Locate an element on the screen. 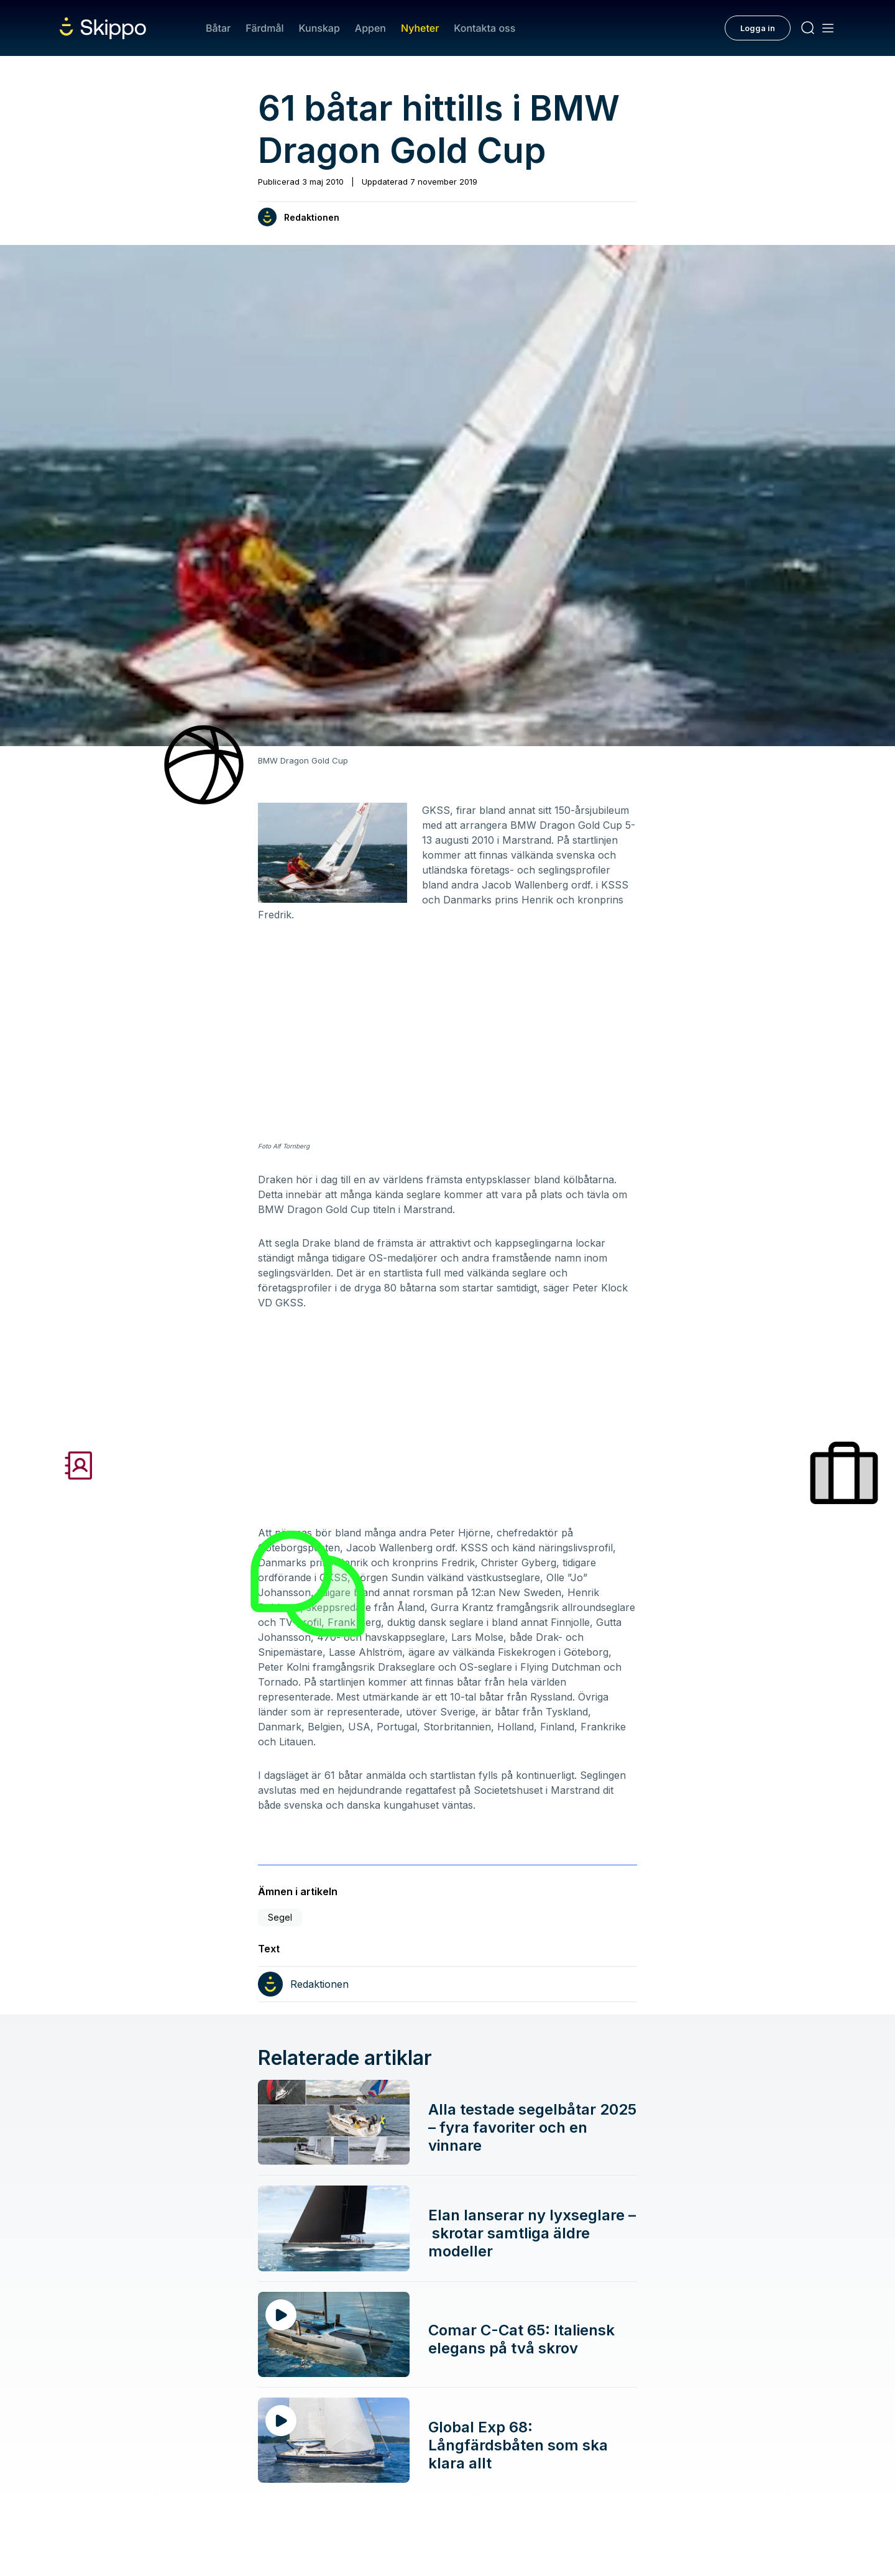  open your contacts list is located at coordinates (79, 1466).